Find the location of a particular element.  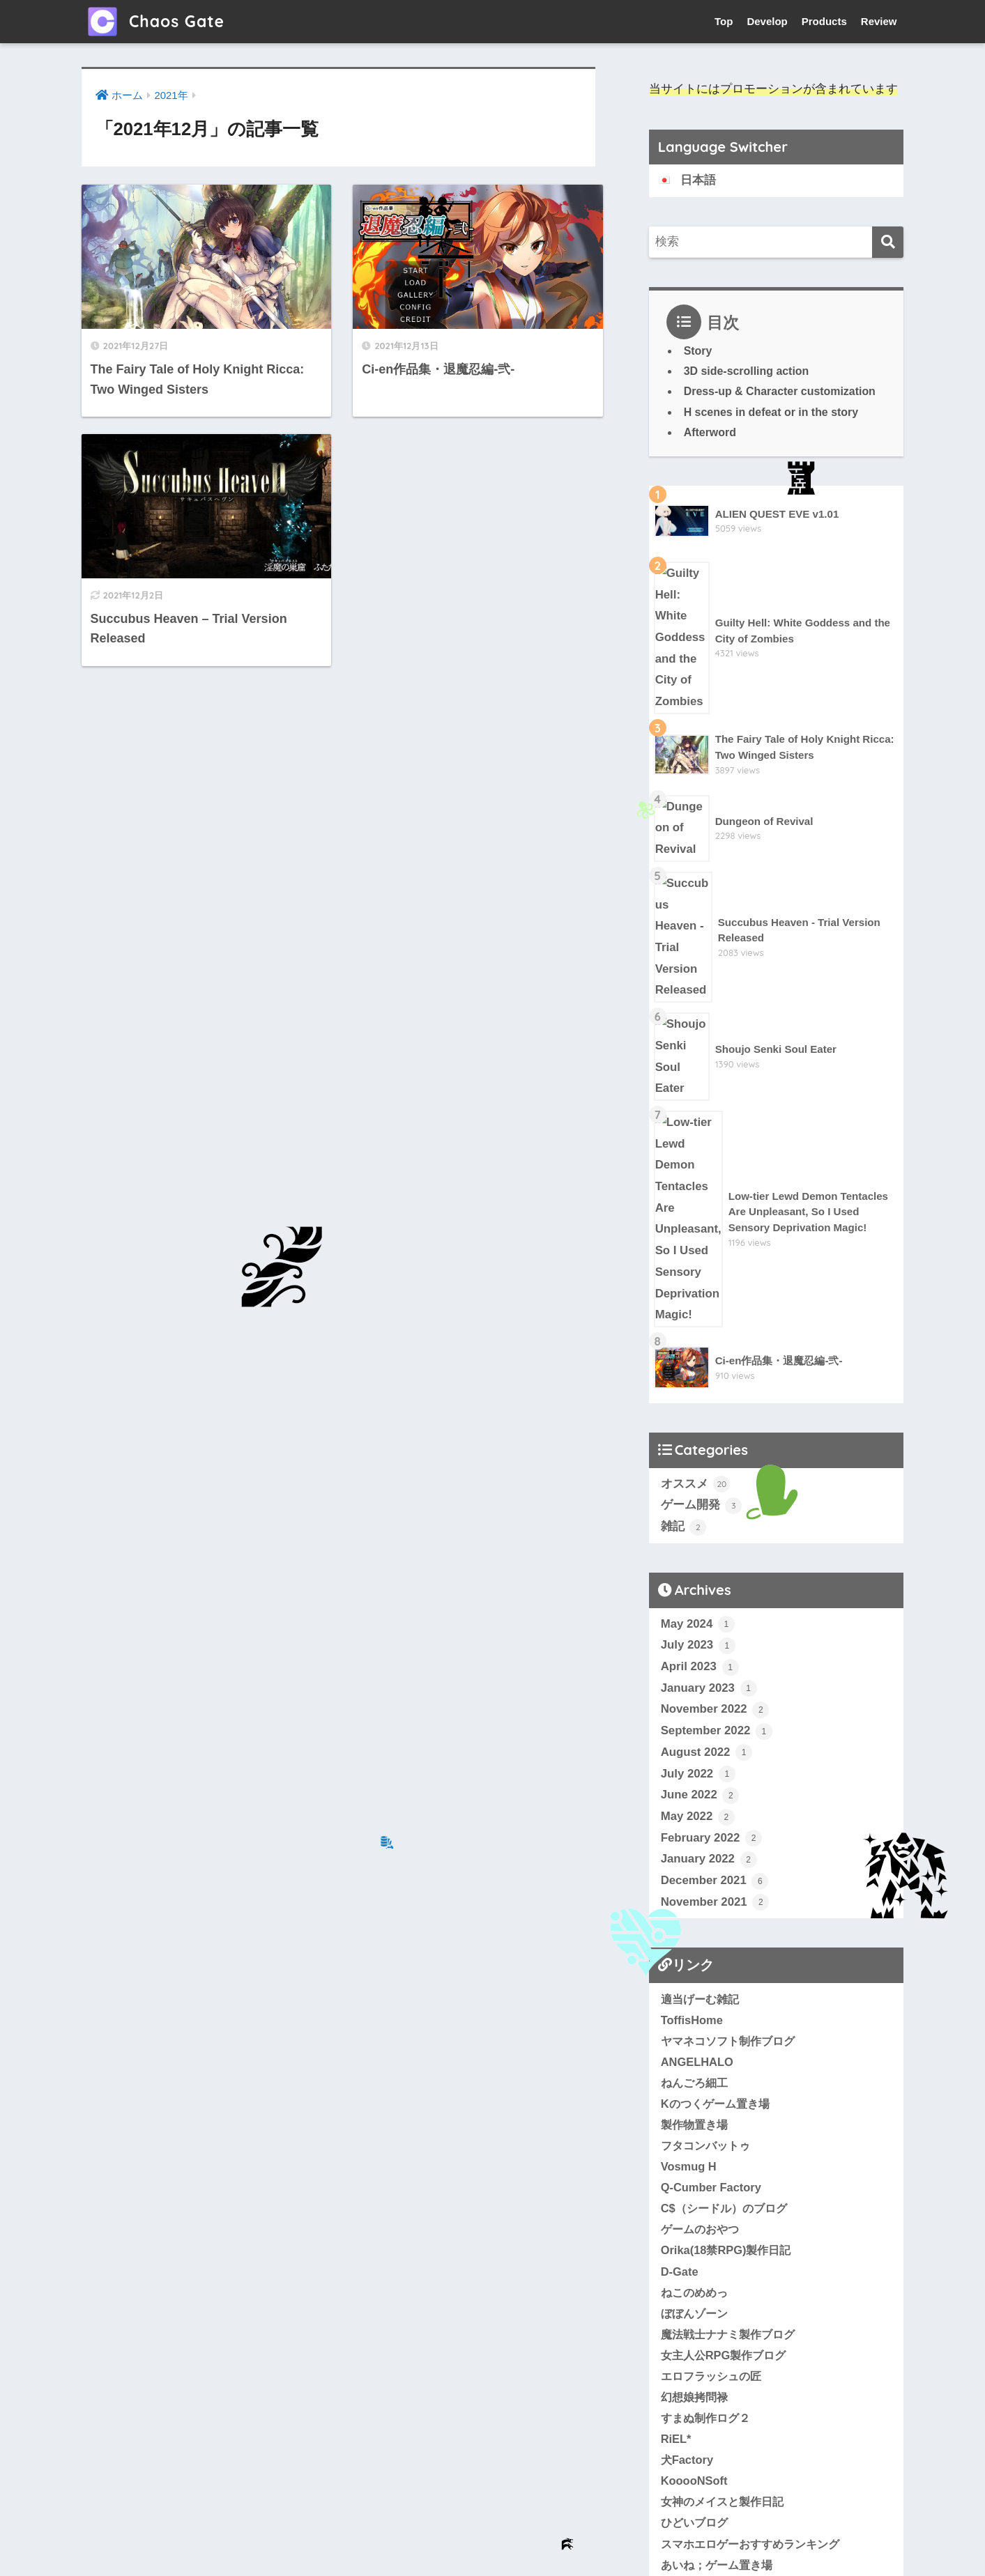

select the double dragon character or team is located at coordinates (567, 2544).